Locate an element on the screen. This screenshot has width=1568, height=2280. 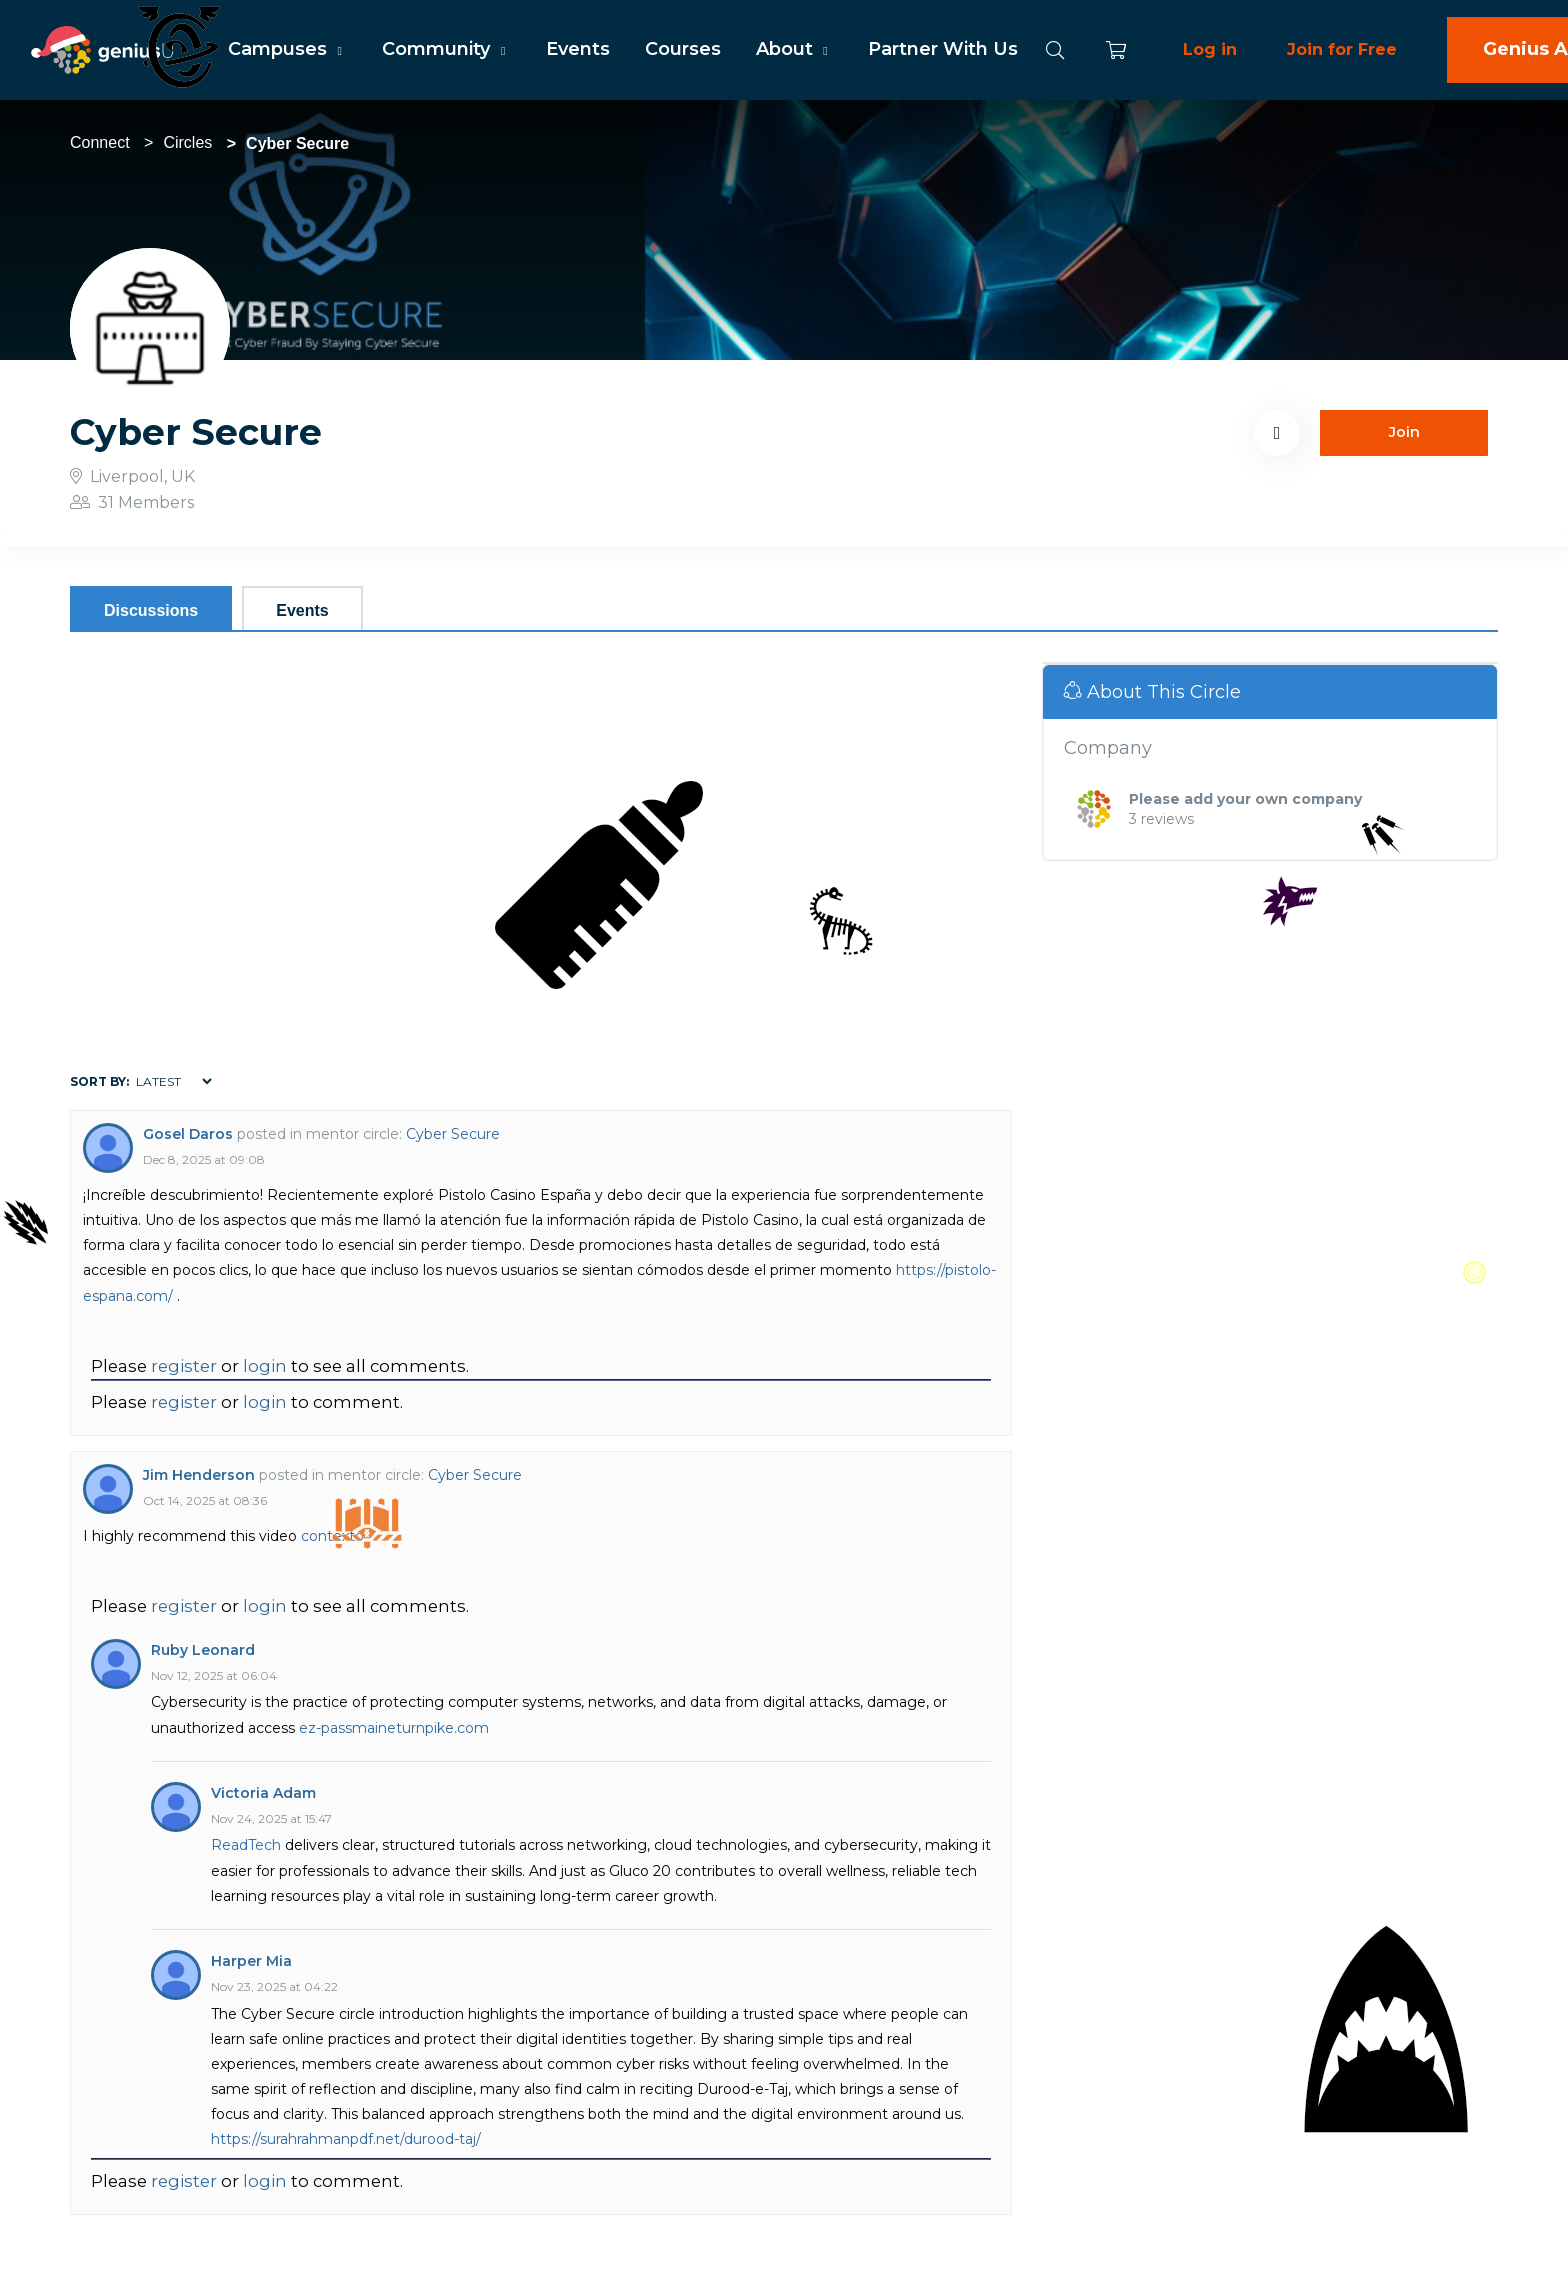
view dinosaur exhibit or paleontology section is located at coordinates (840, 921).